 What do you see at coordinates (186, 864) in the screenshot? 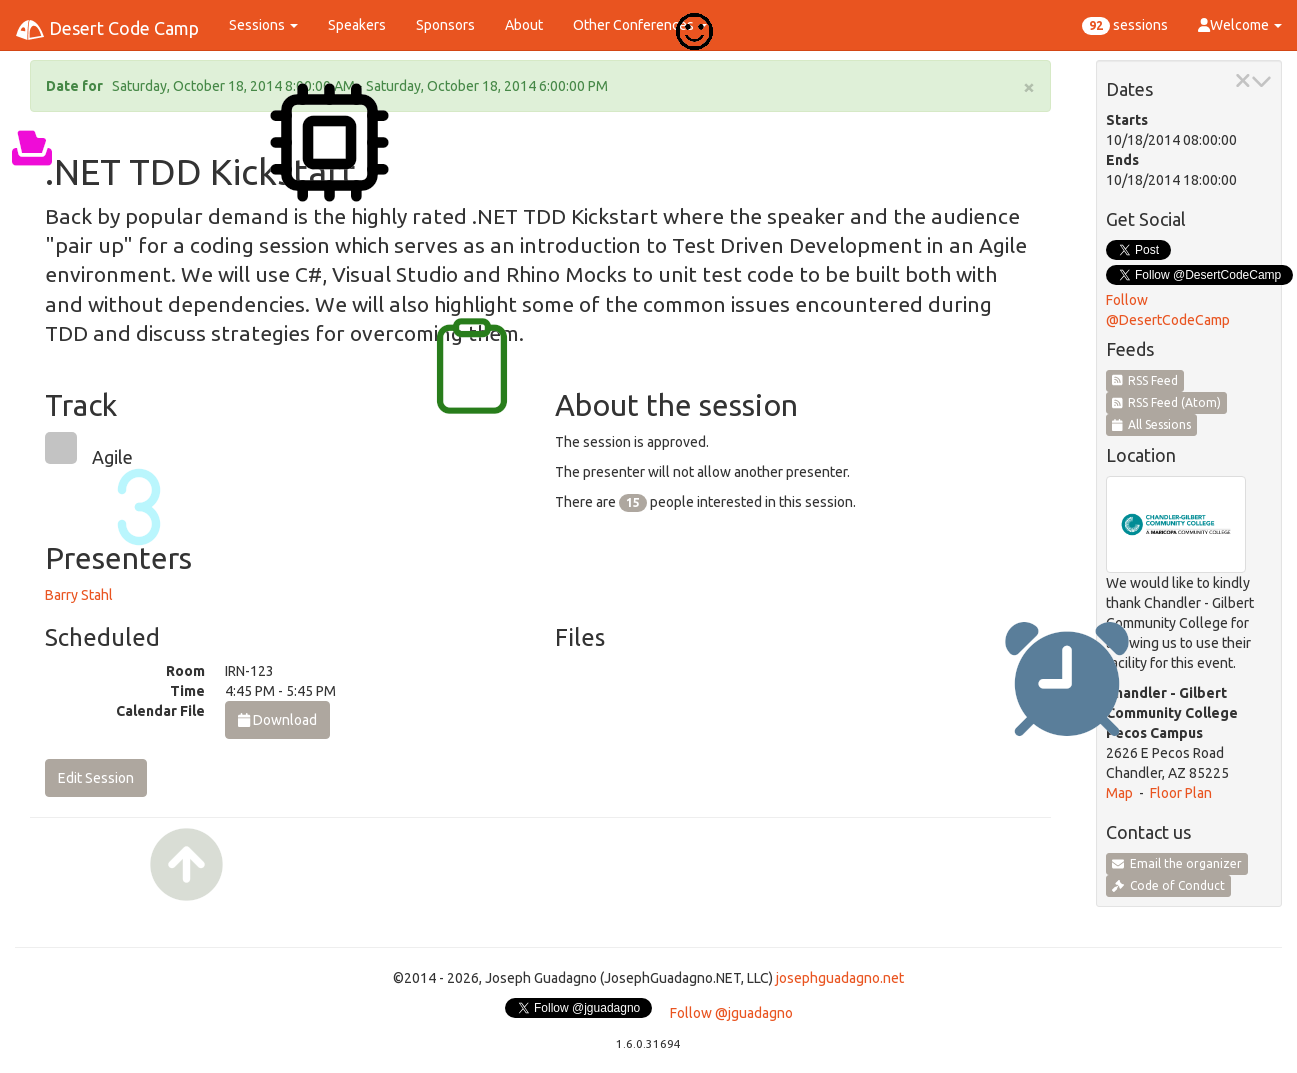
I see `upload a file or content` at bounding box center [186, 864].